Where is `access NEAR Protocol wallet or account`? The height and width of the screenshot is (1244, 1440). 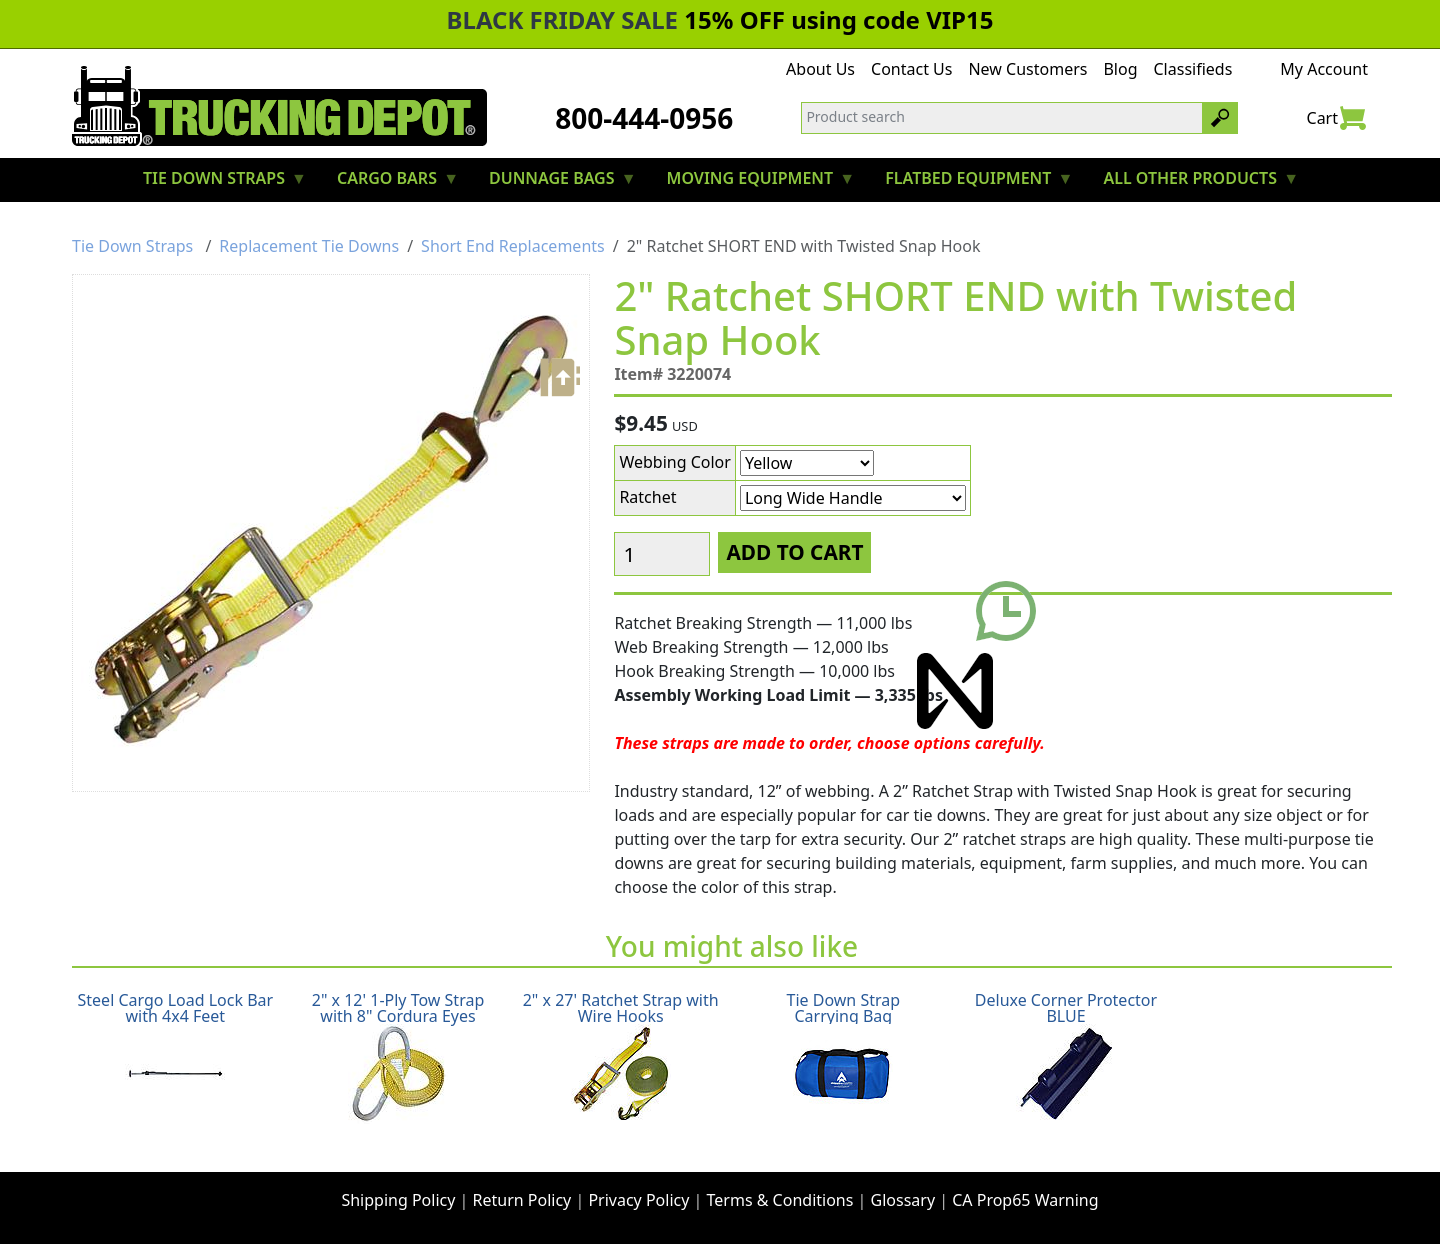 access NEAR Protocol wallet or account is located at coordinates (955, 691).